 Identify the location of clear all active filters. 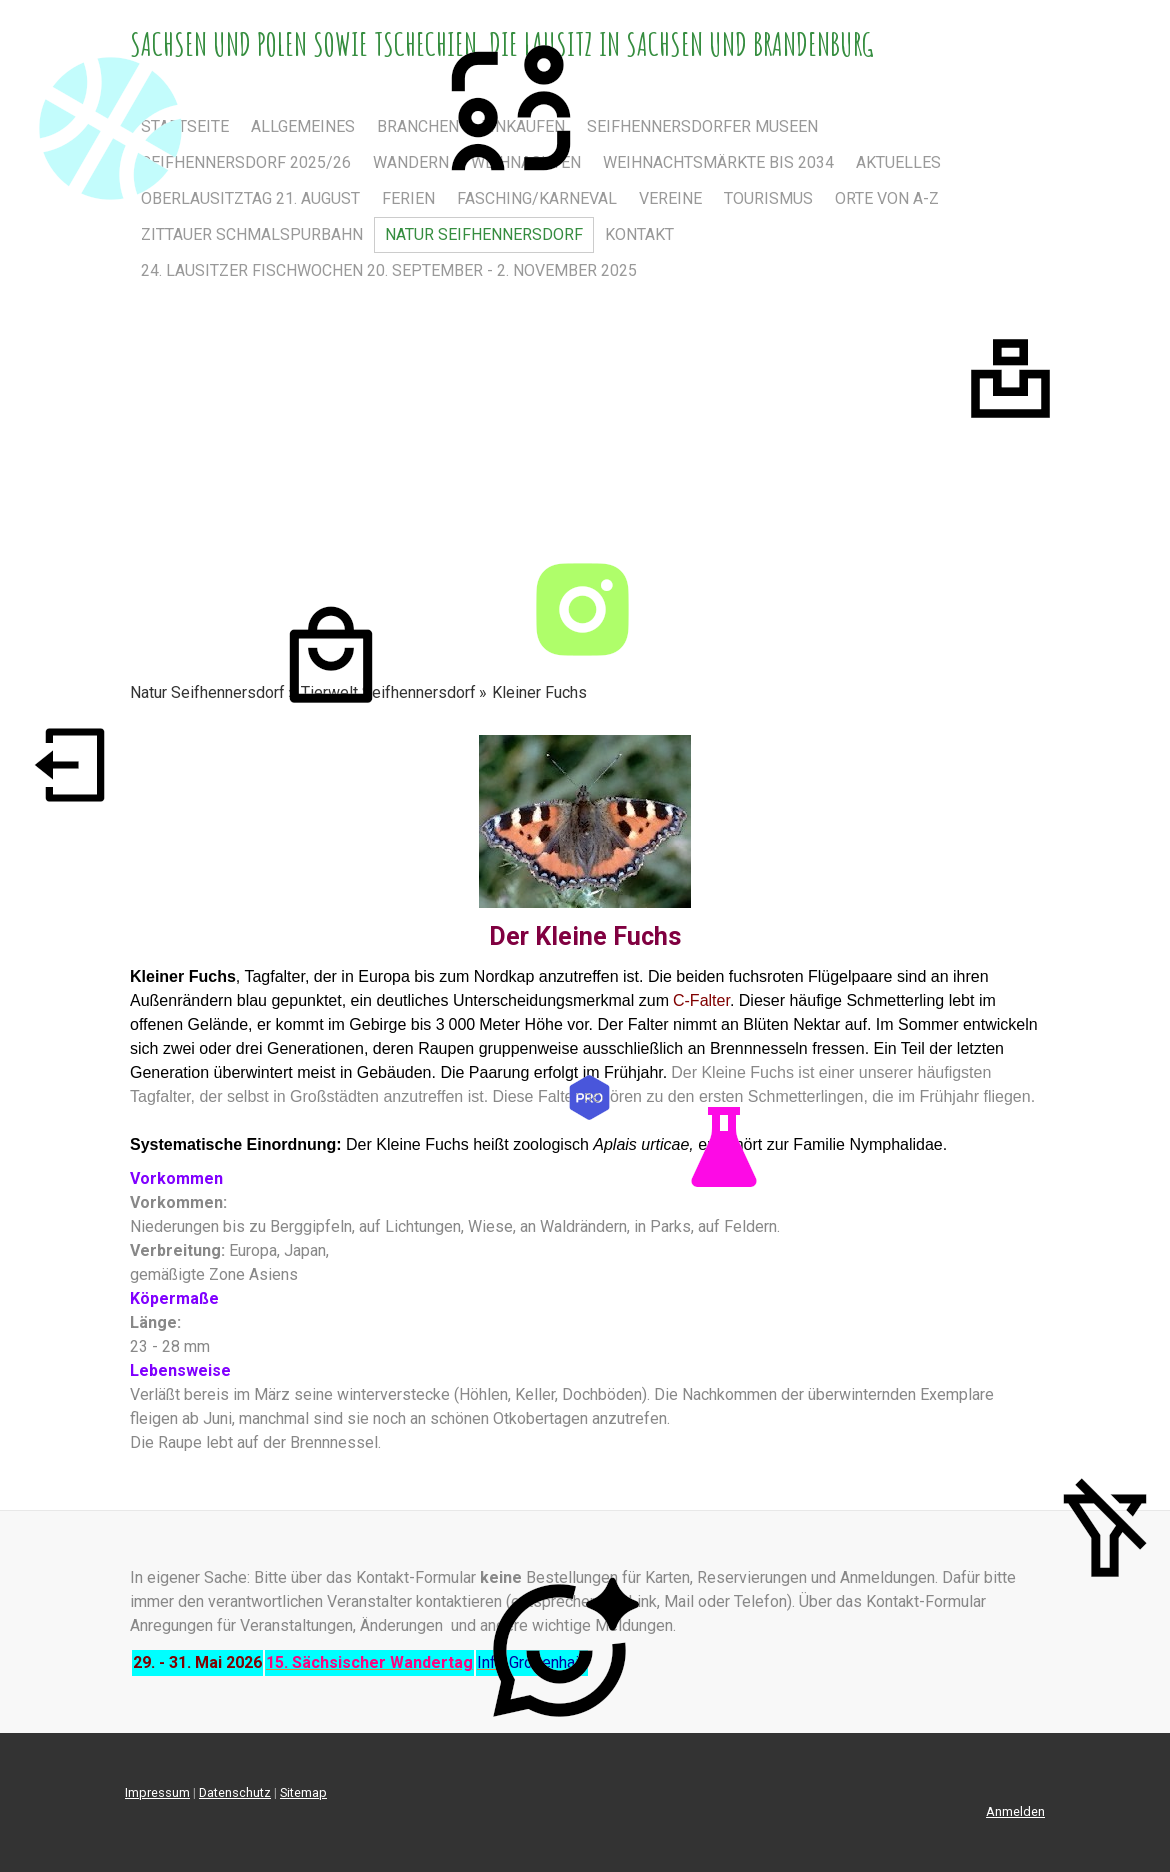
(1105, 1531).